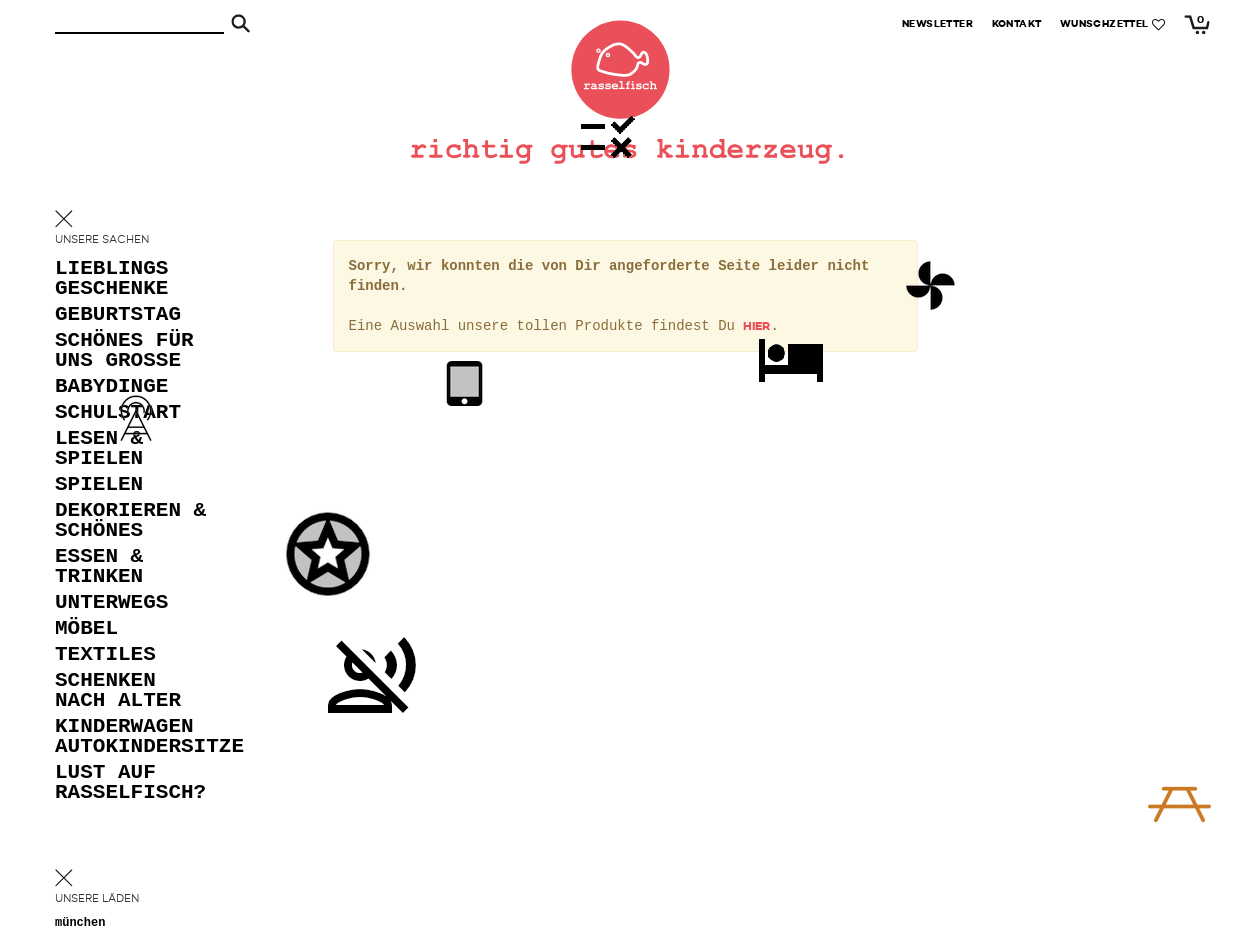 Image resolution: width=1250 pixels, height=934 pixels. I want to click on find nearby hotels or accommodations, so click(791, 359).